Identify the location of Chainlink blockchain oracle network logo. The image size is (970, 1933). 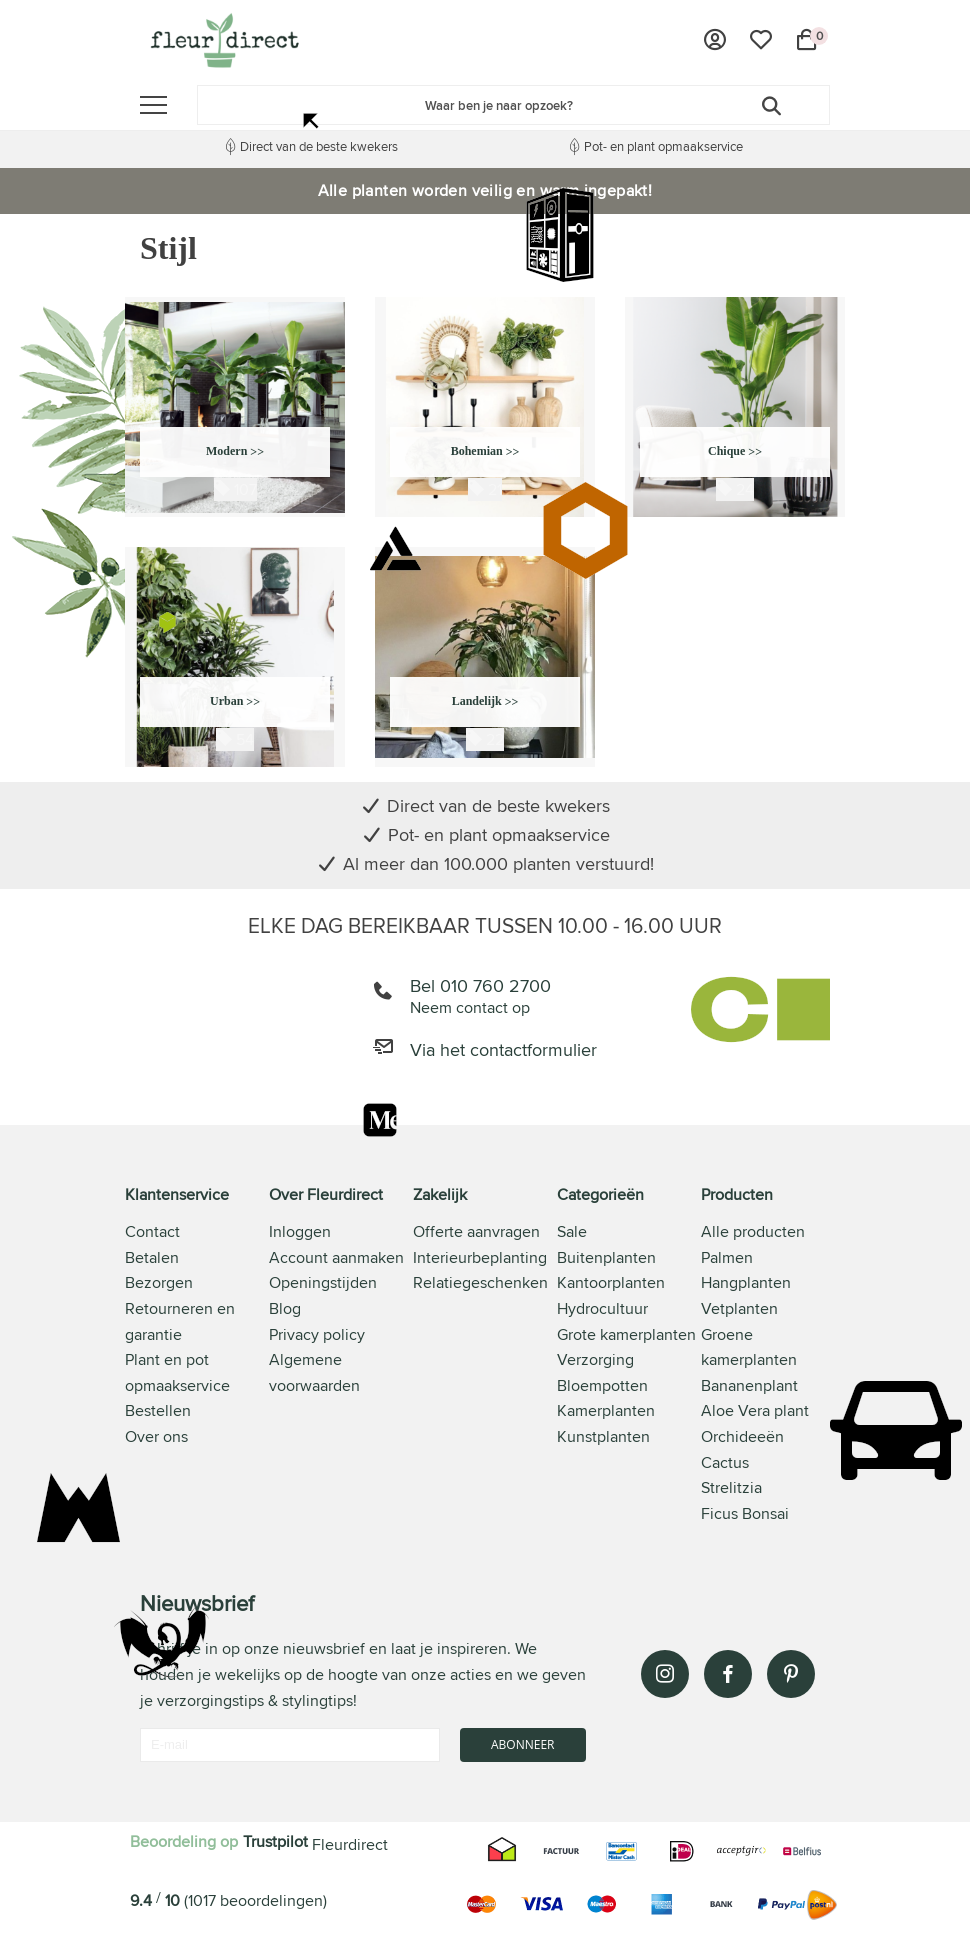
(585, 530).